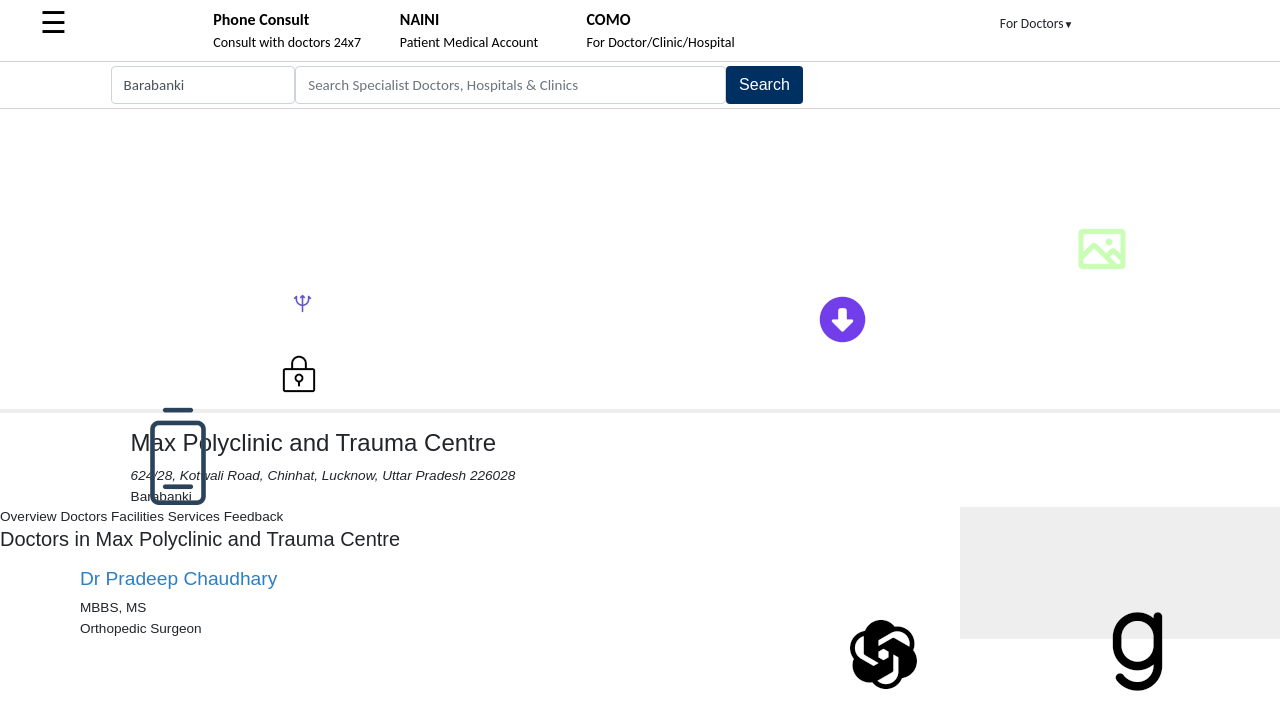 This screenshot has height=720, width=1280. What do you see at coordinates (178, 458) in the screenshot?
I see `indicates low battery status` at bounding box center [178, 458].